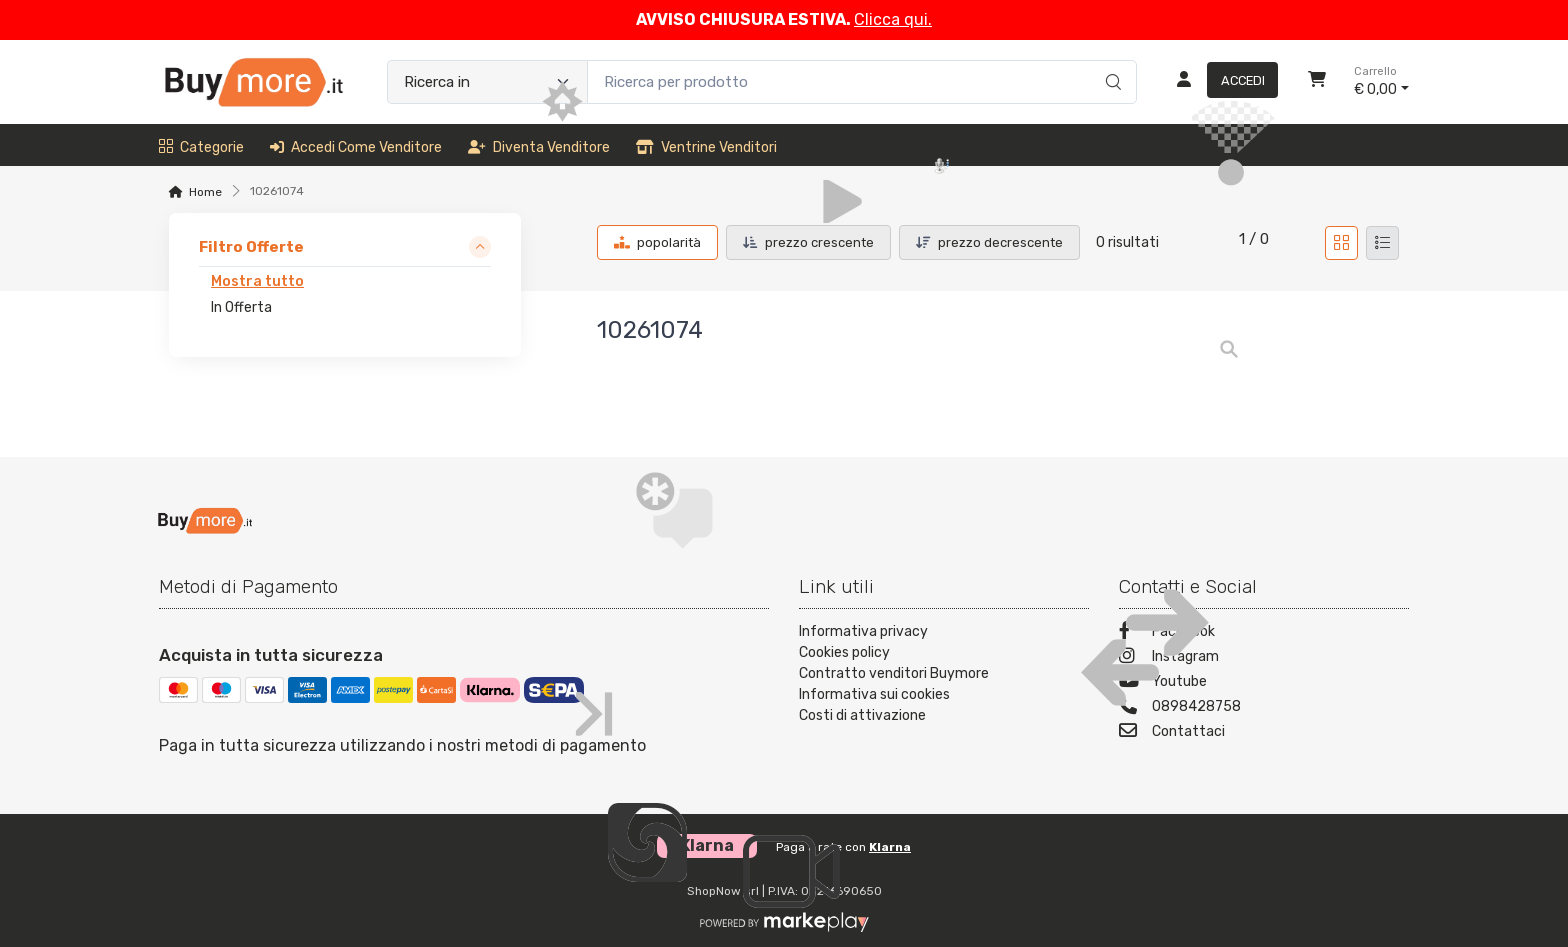 Image resolution: width=1568 pixels, height=947 pixels. What do you see at coordinates (594, 714) in the screenshot?
I see `skip to the last item in a list or playlist` at bounding box center [594, 714].